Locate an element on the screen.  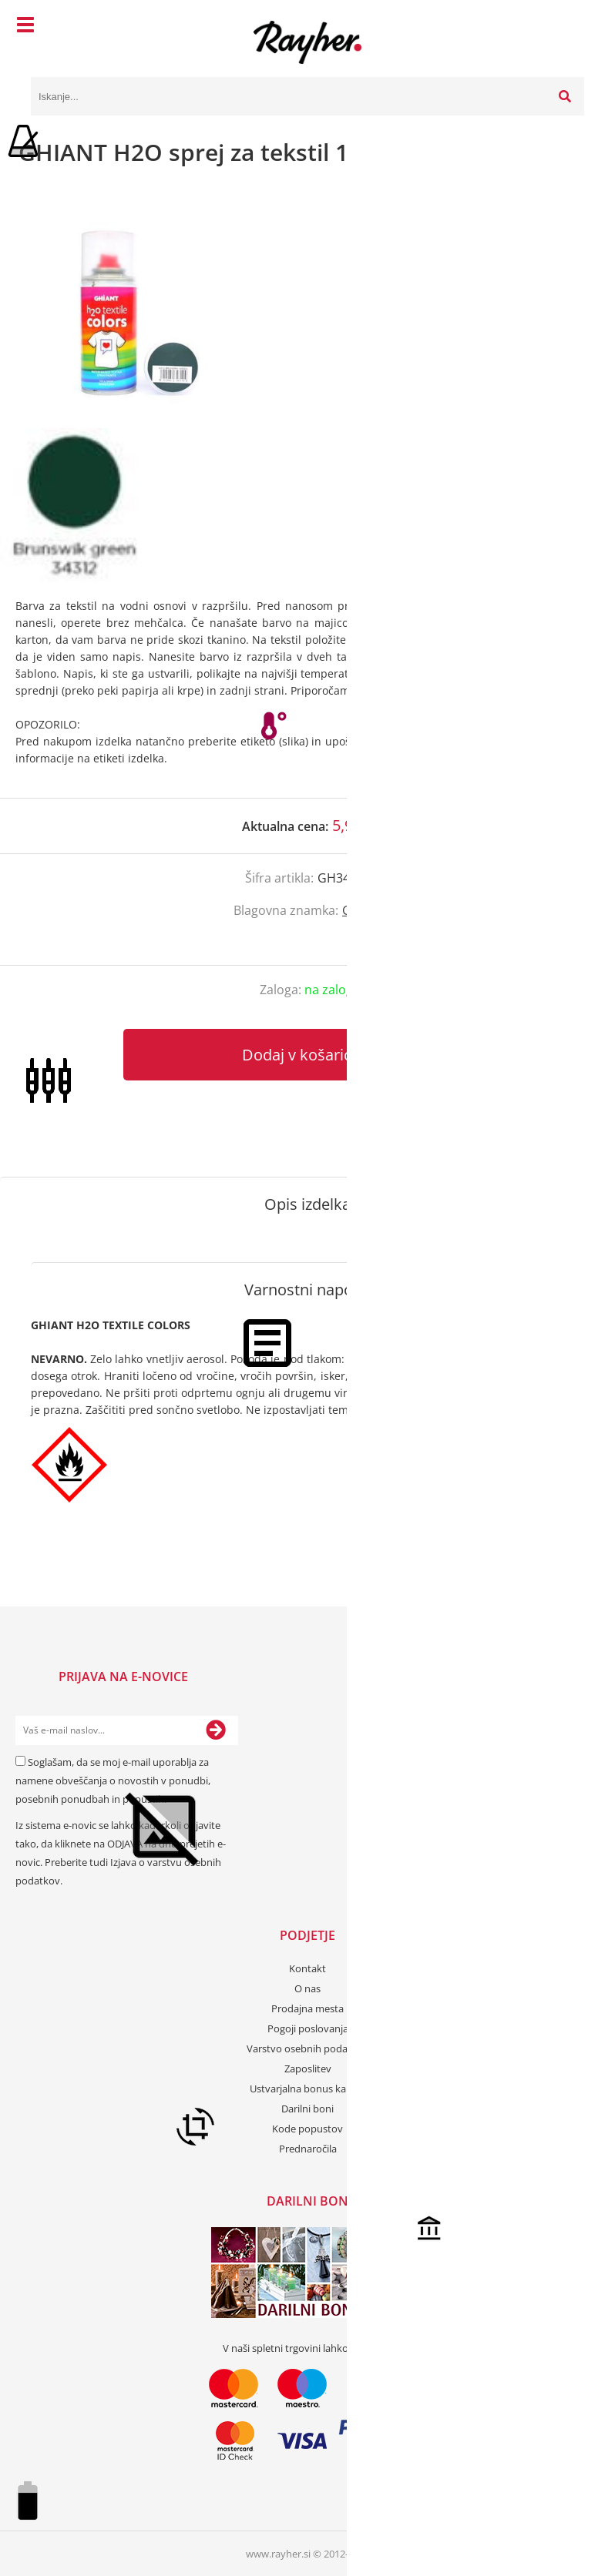
access banking or financial services is located at coordinates (429, 2229).